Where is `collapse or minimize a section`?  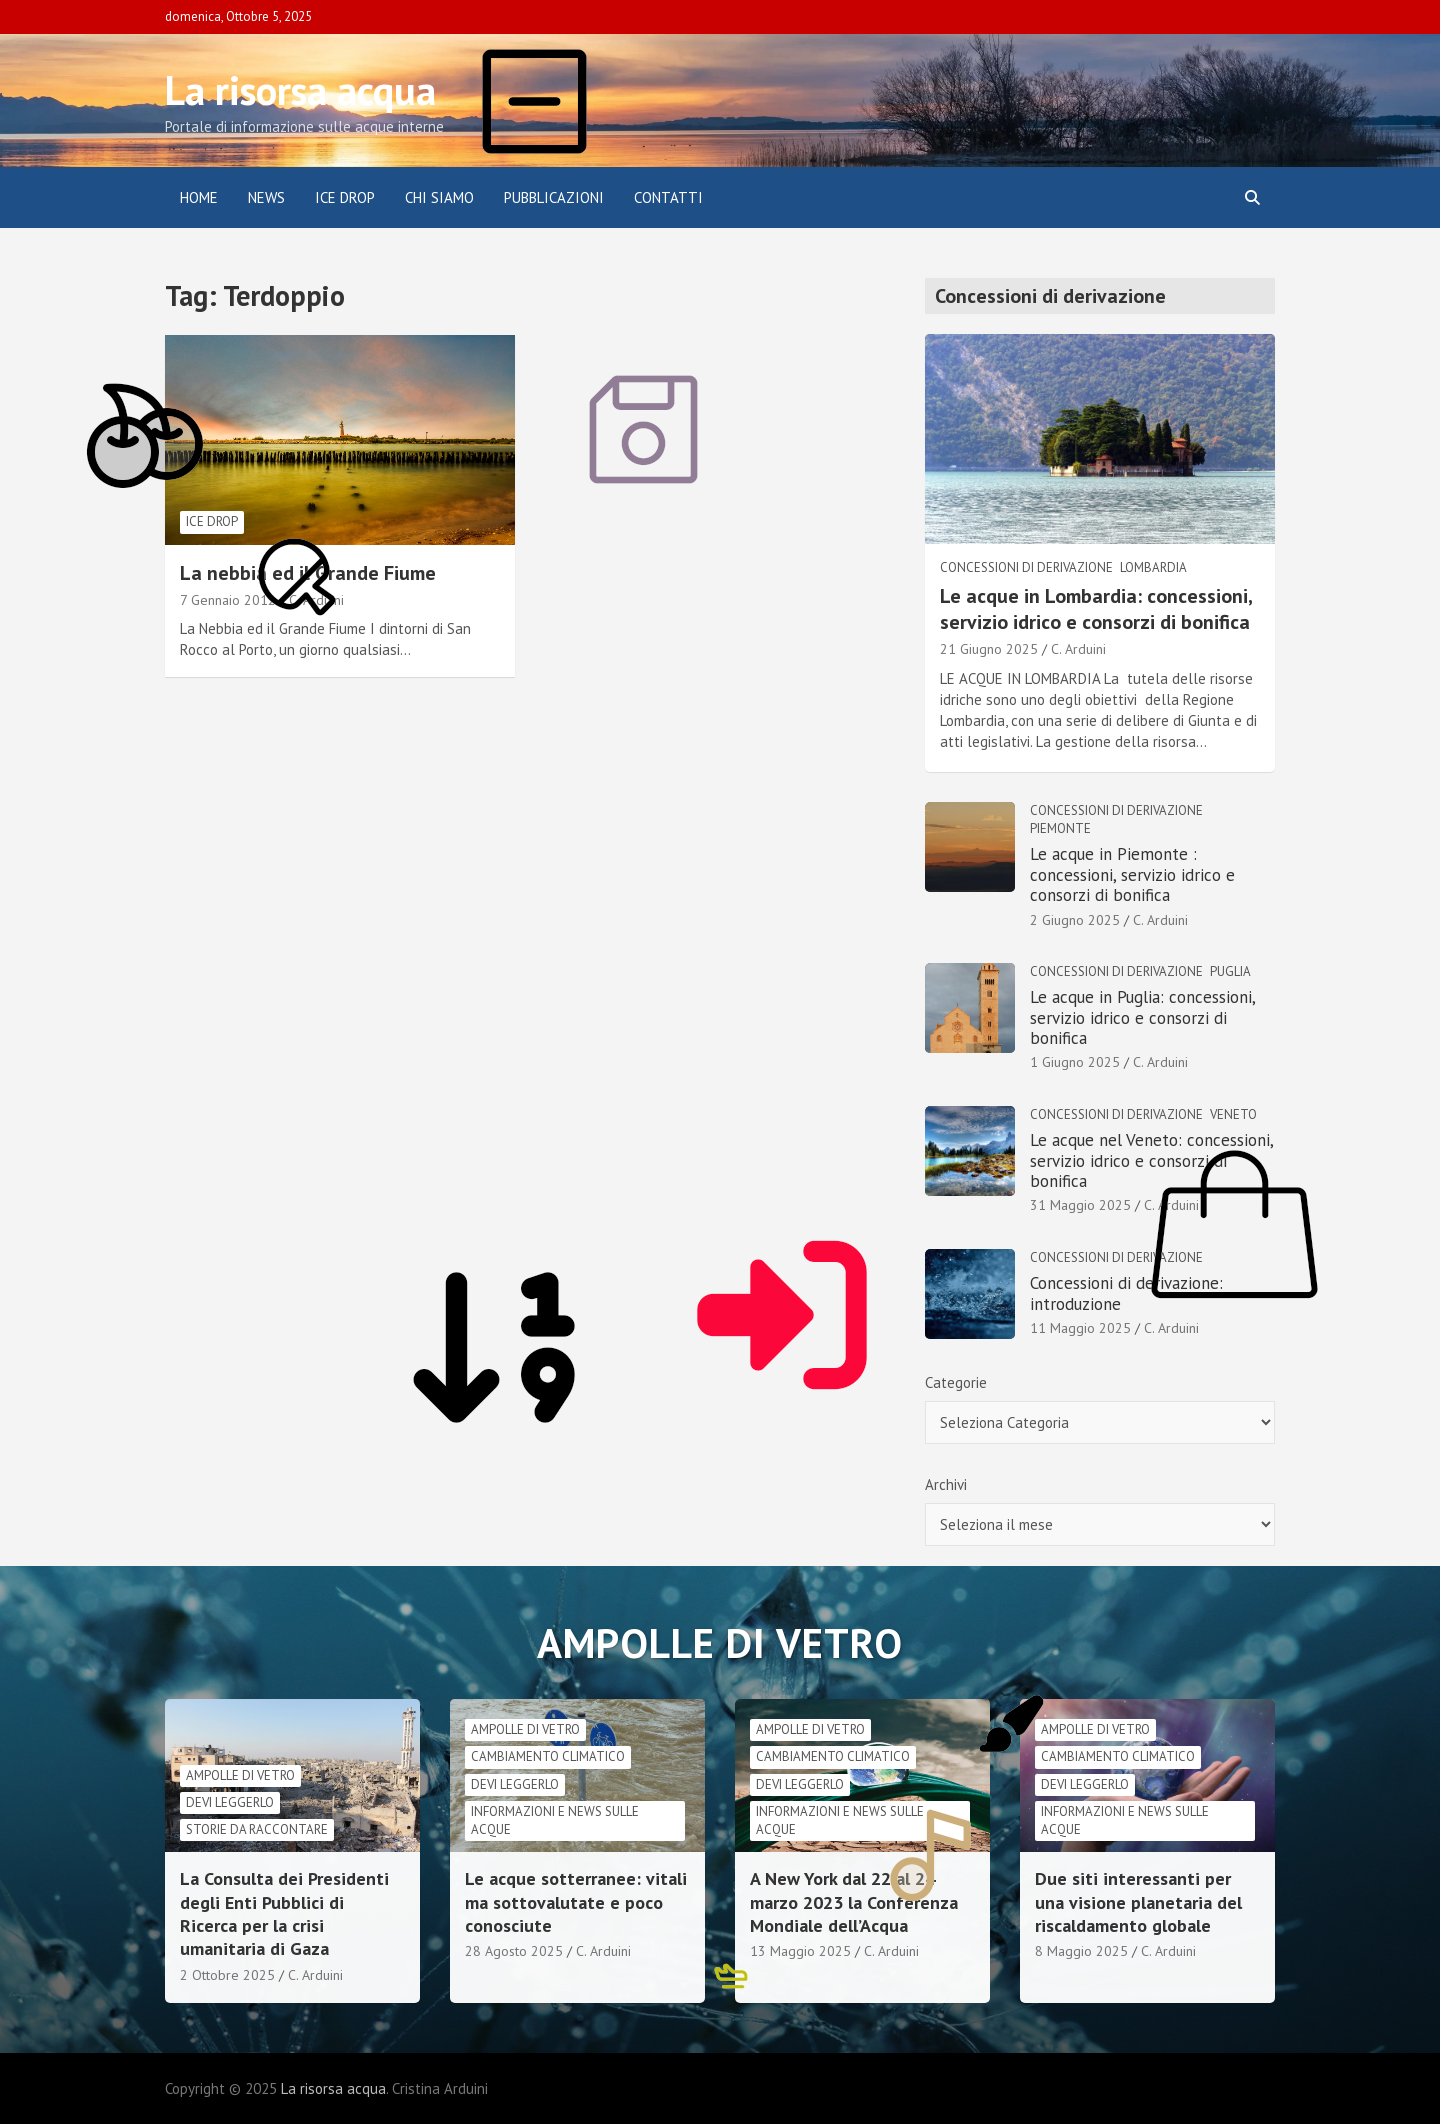
collapse or minimize a section is located at coordinates (534, 101).